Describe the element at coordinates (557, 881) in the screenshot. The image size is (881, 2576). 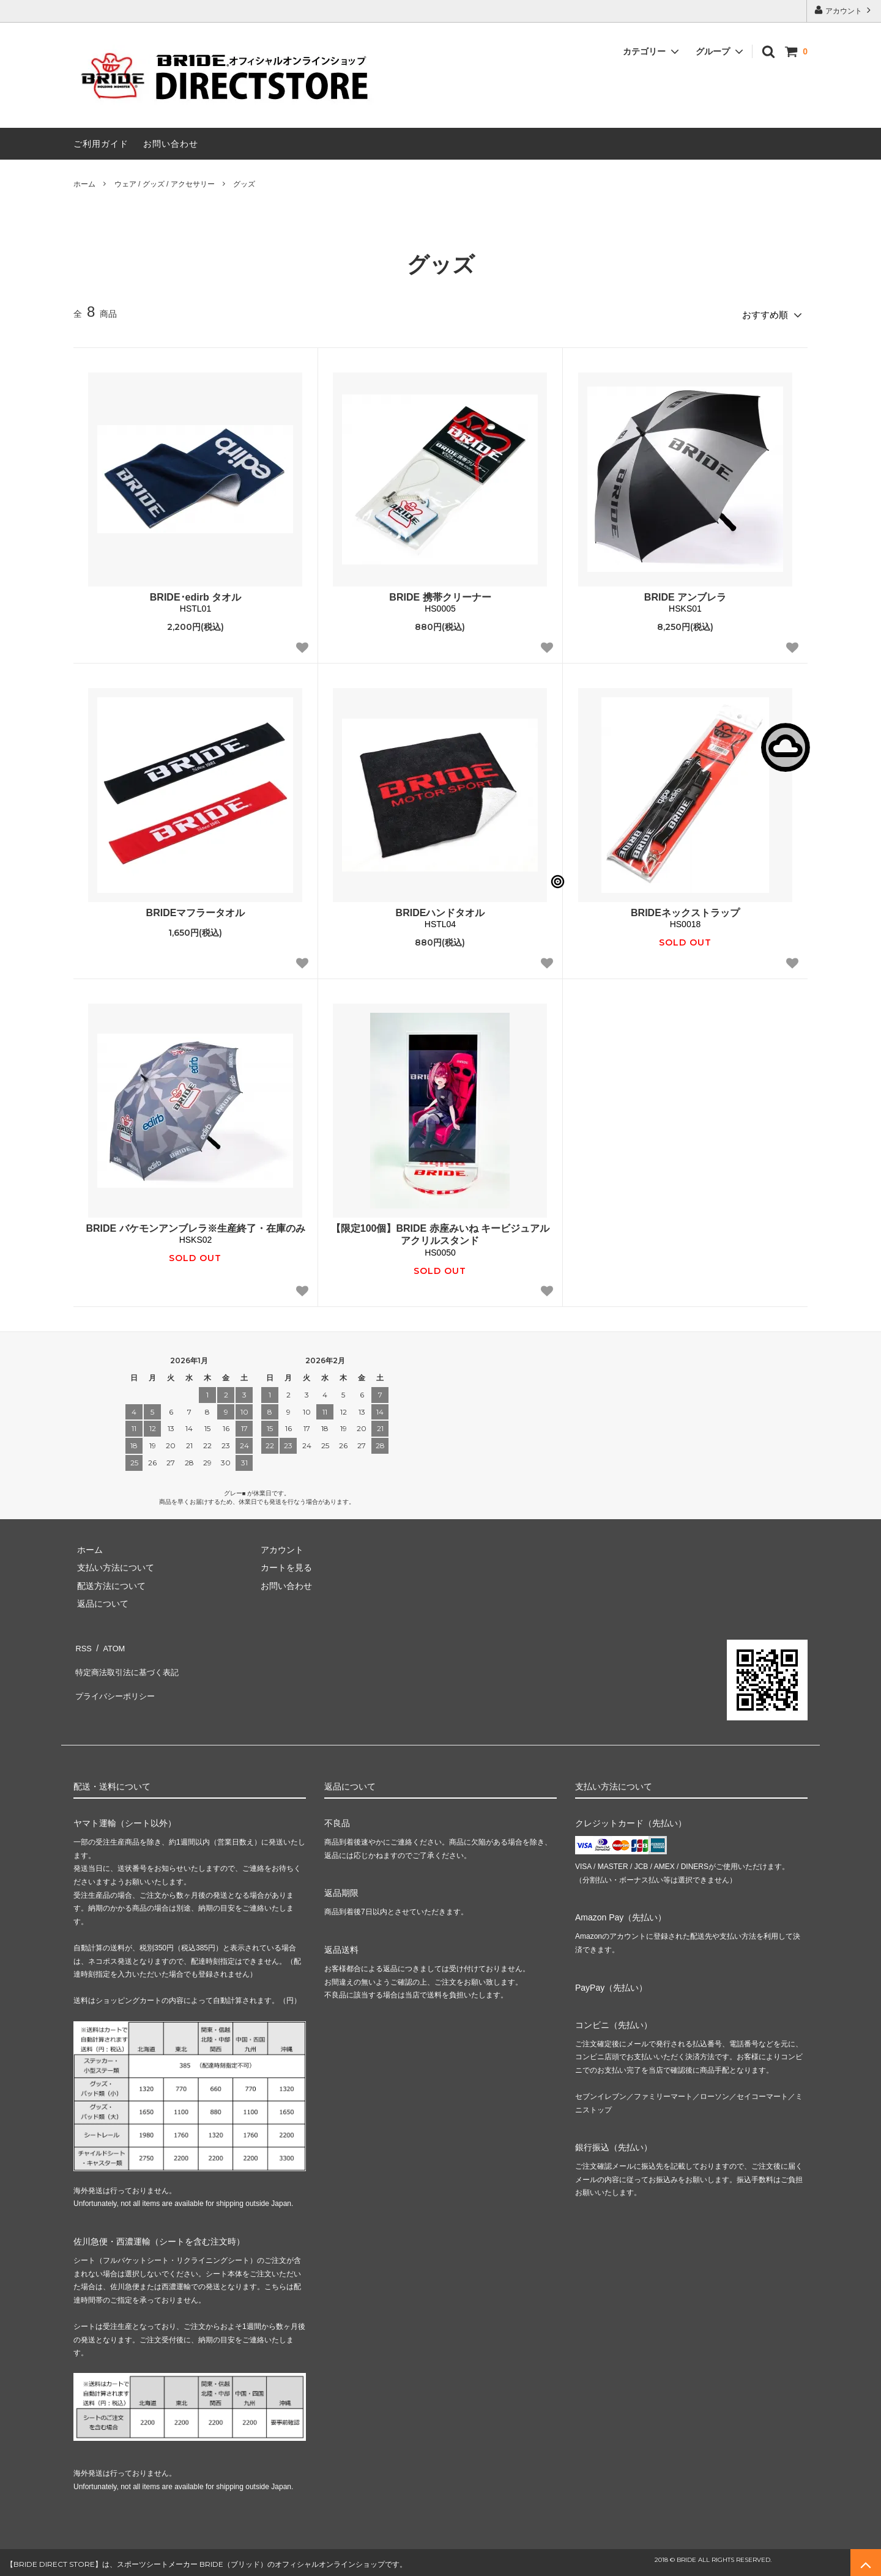
I see `set a goal or target` at that location.